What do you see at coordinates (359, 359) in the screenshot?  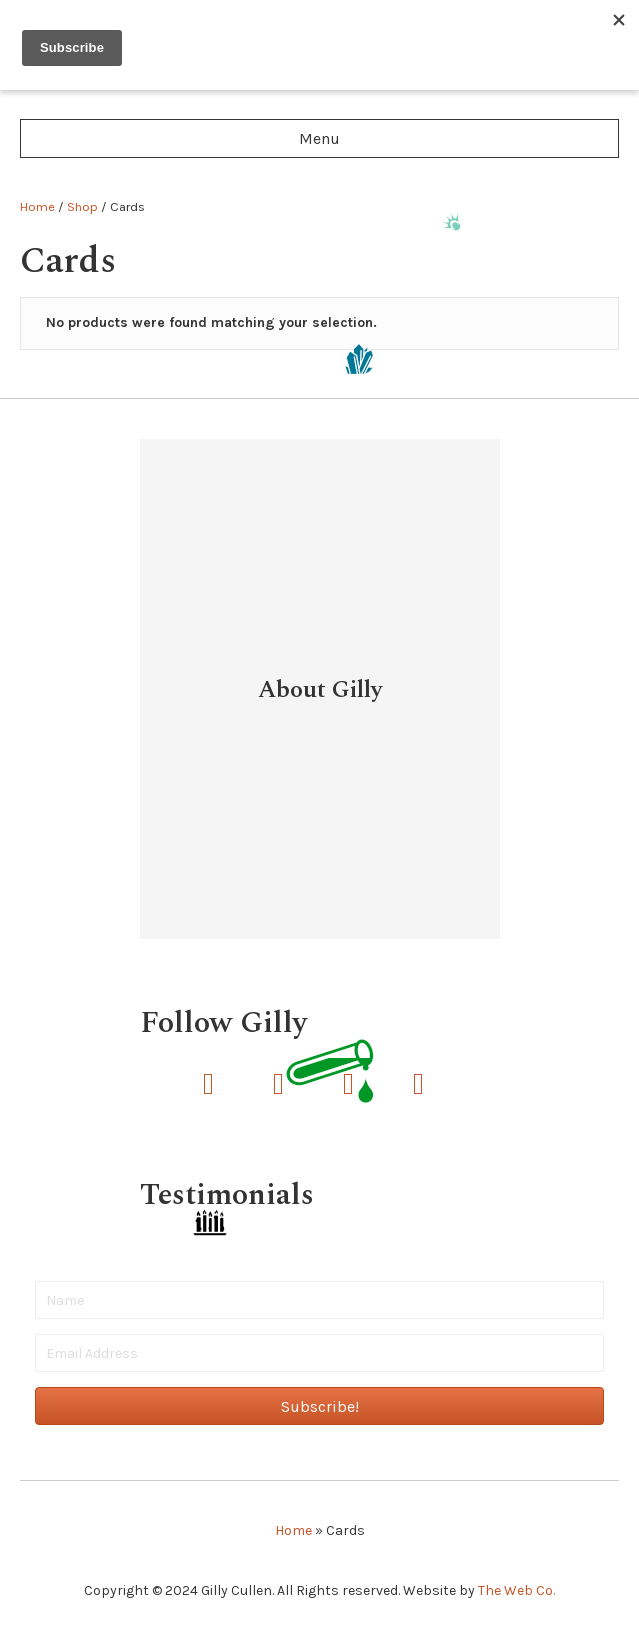 I see `view crystal resources or inventory` at bounding box center [359, 359].